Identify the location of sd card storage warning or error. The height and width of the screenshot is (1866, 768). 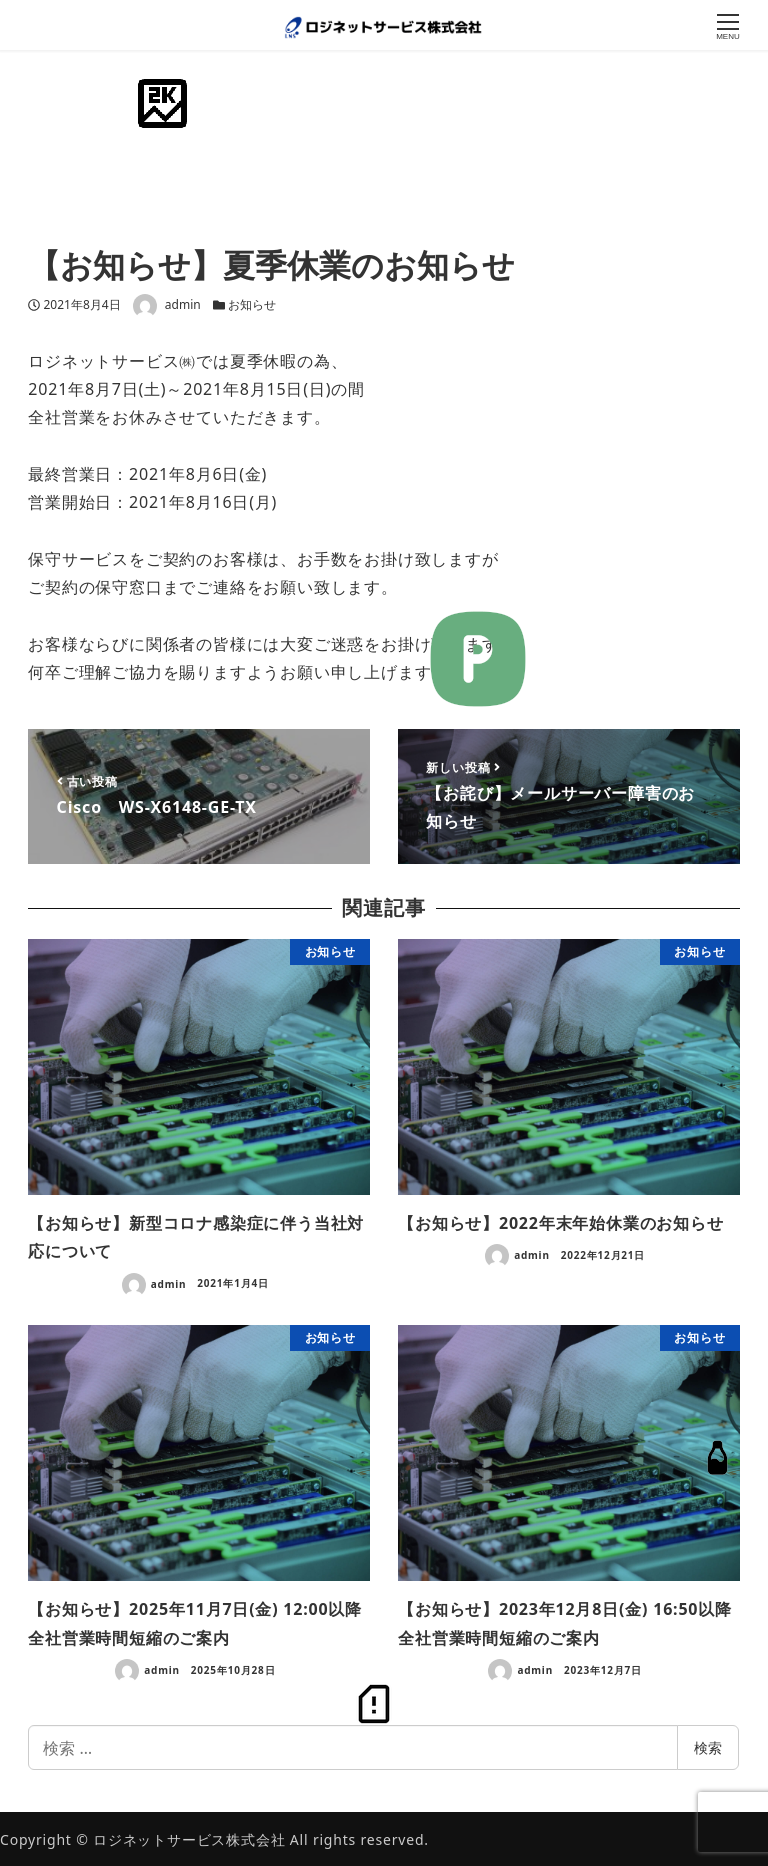
(374, 1704).